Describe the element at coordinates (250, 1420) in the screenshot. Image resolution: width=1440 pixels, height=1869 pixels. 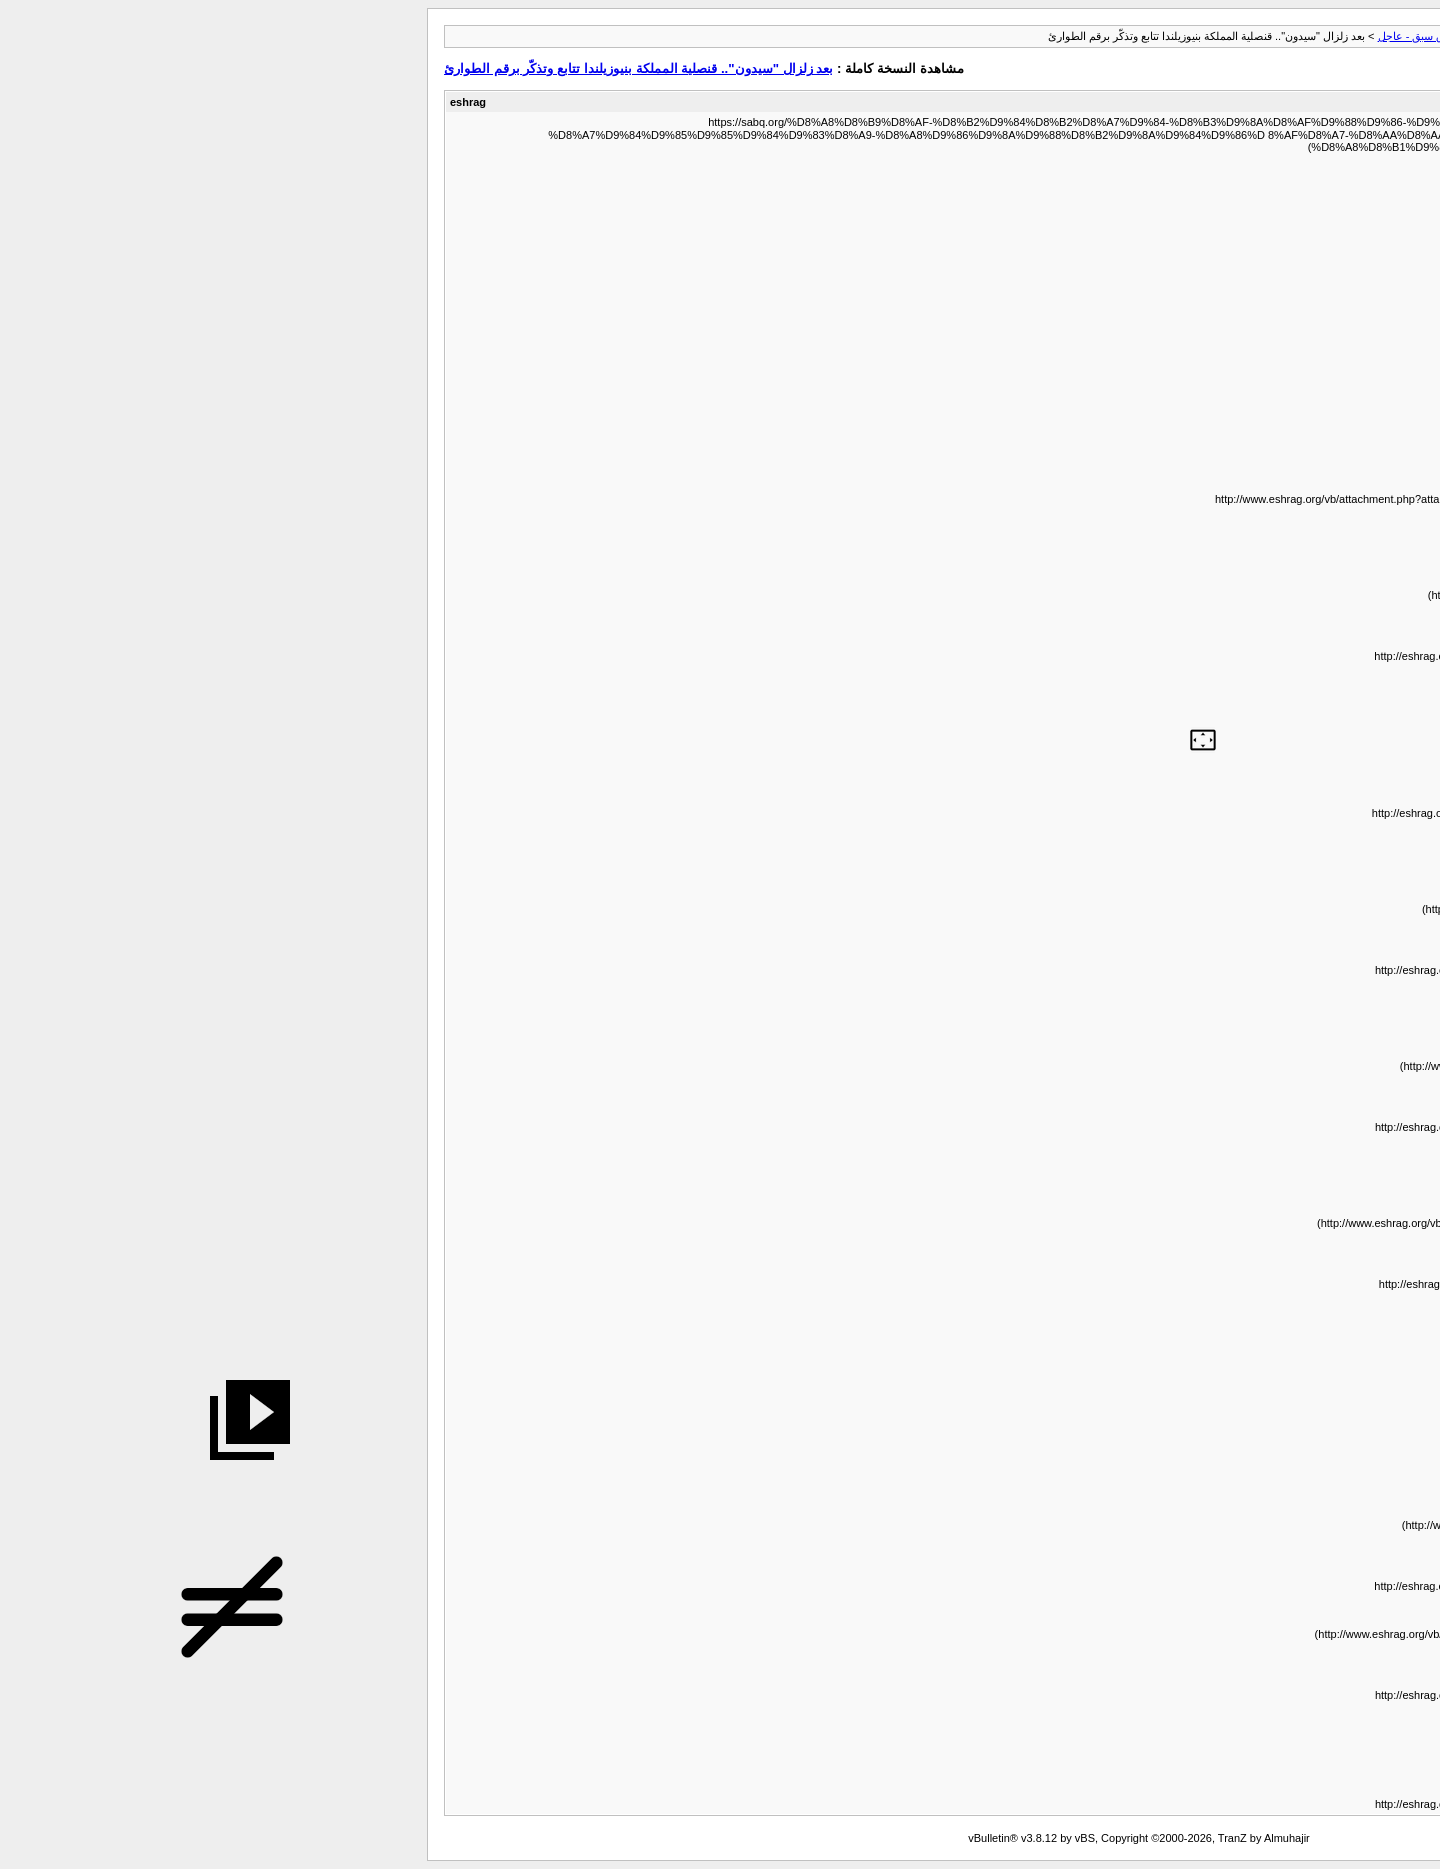
I see `access your video library` at that location.